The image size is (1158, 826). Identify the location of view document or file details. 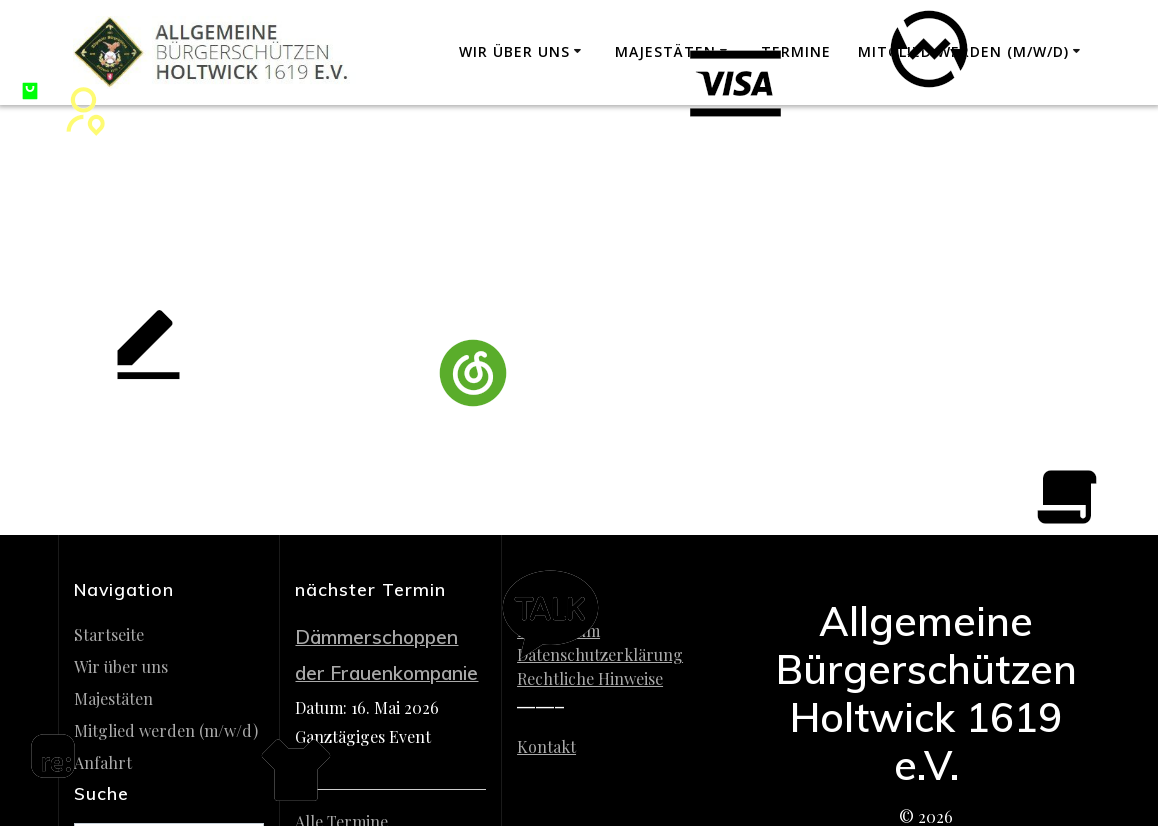
(1067, 497).